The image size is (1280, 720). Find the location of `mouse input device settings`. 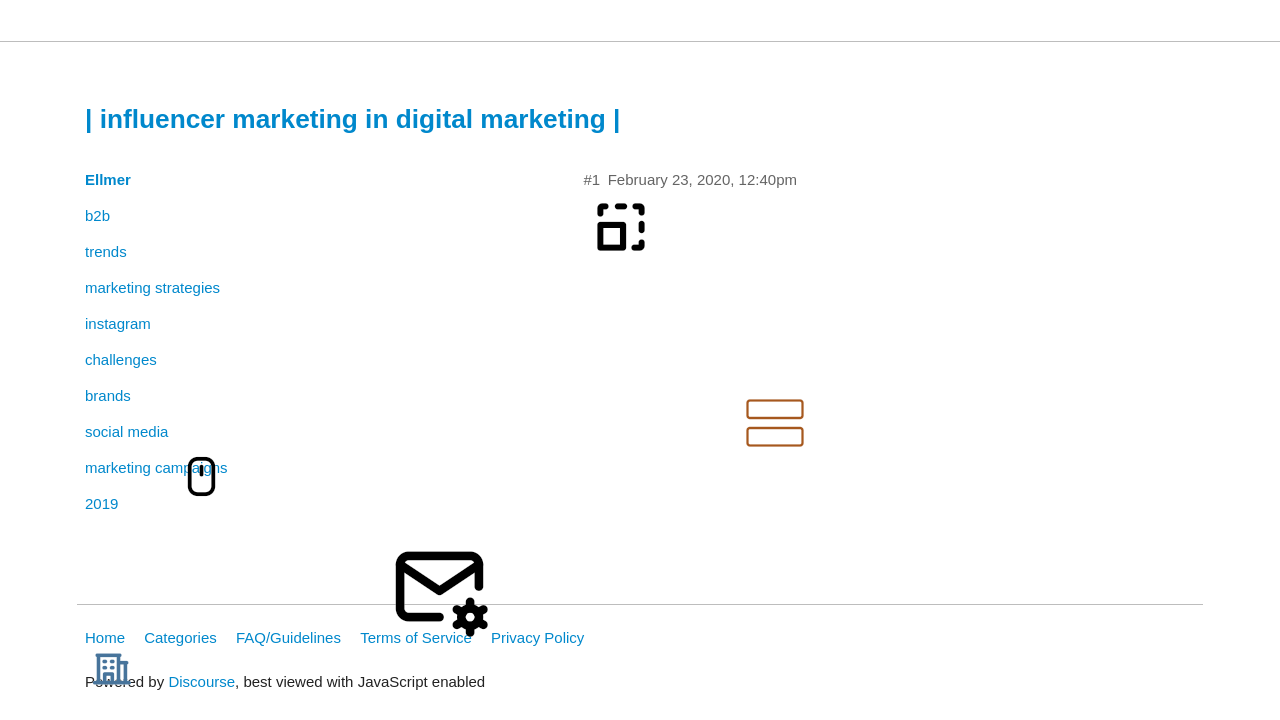

mouse input device settings is located at coordinates (201, 476).